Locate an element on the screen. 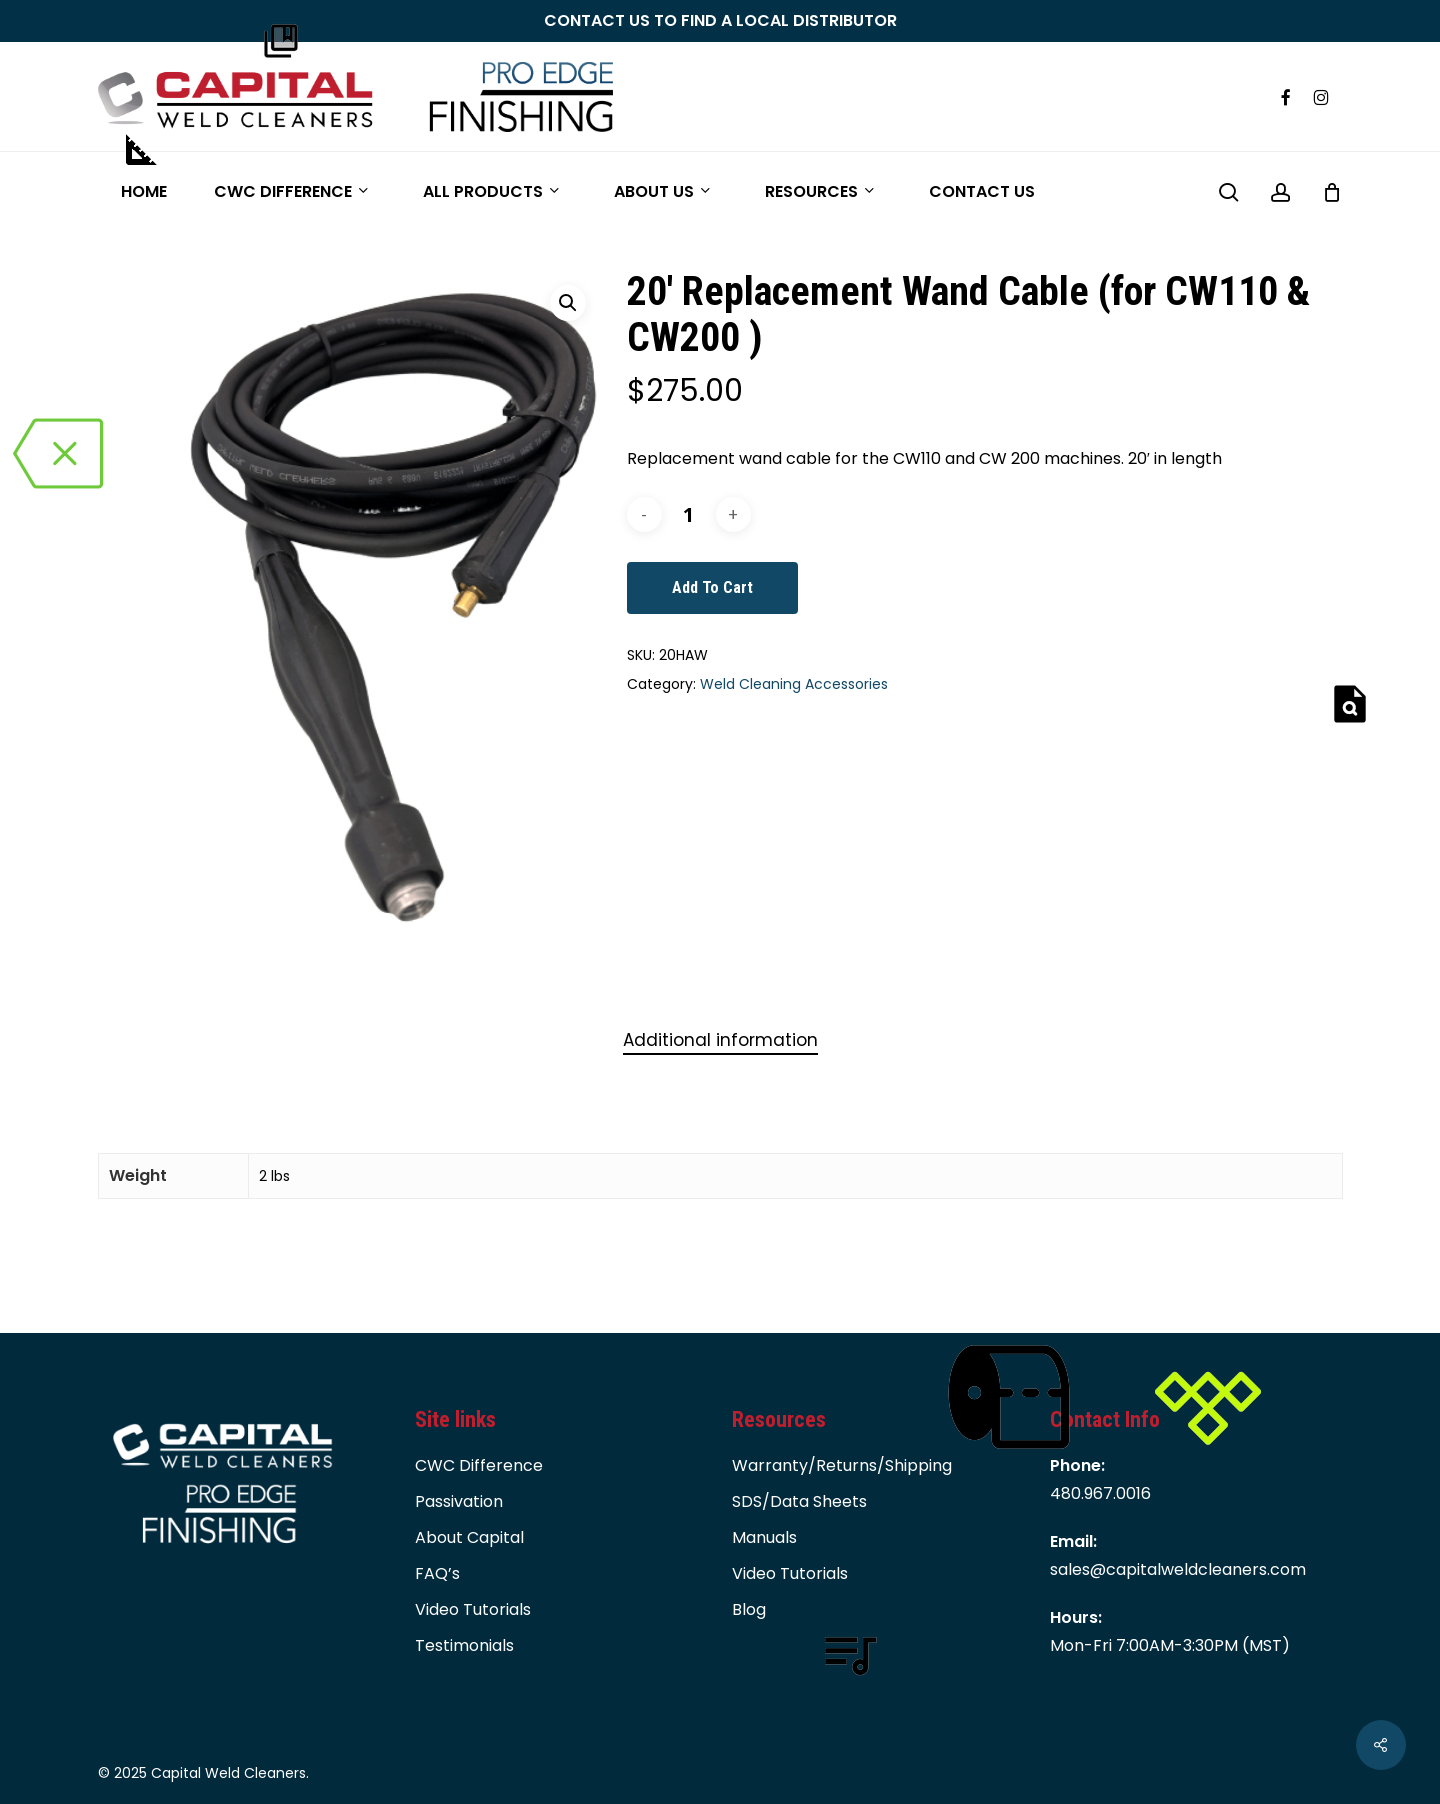 Image resolution: width=1440 pixels, height=1804 pixels. bathroom or restroom location indicator is located at coordinates (1009, 1397).